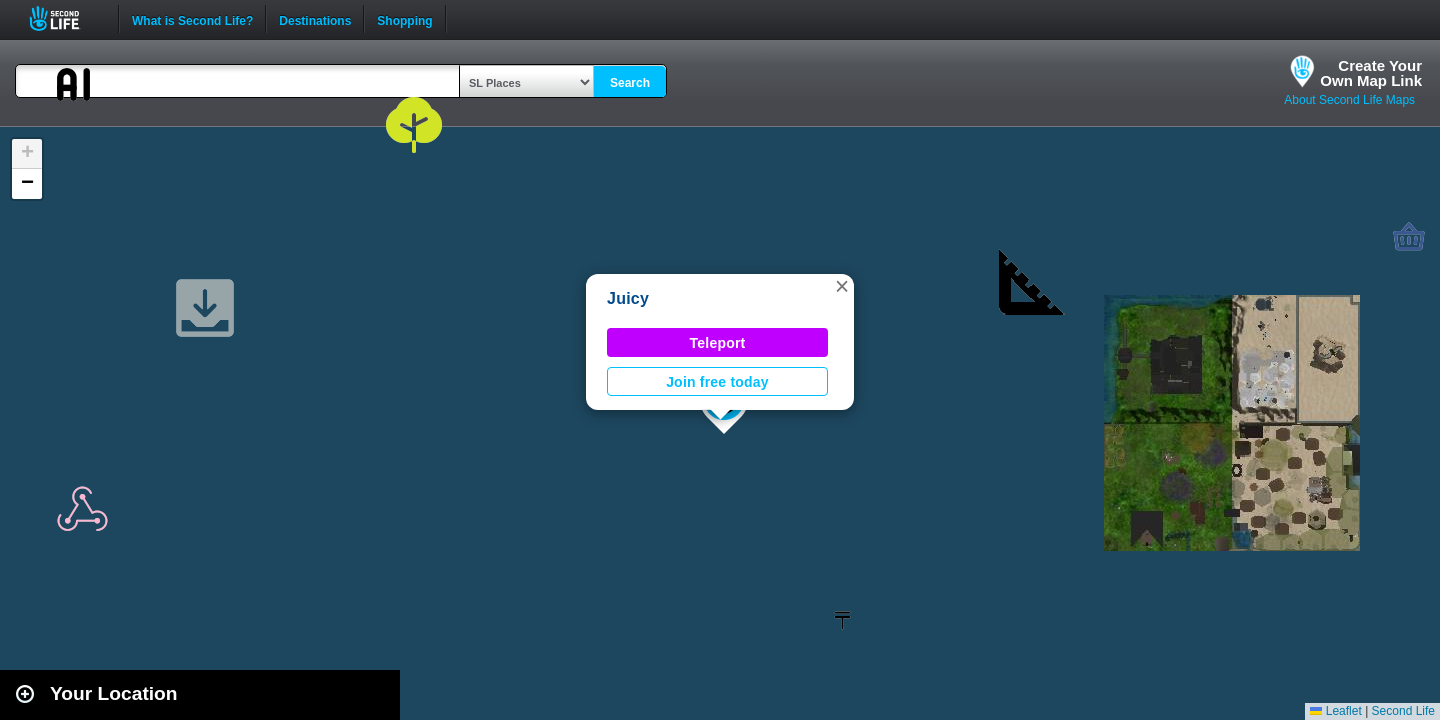 Image resolution: width=1440 pixels, height=720 pixels. I want to click on configure webhook integrations, so click(82, 511).